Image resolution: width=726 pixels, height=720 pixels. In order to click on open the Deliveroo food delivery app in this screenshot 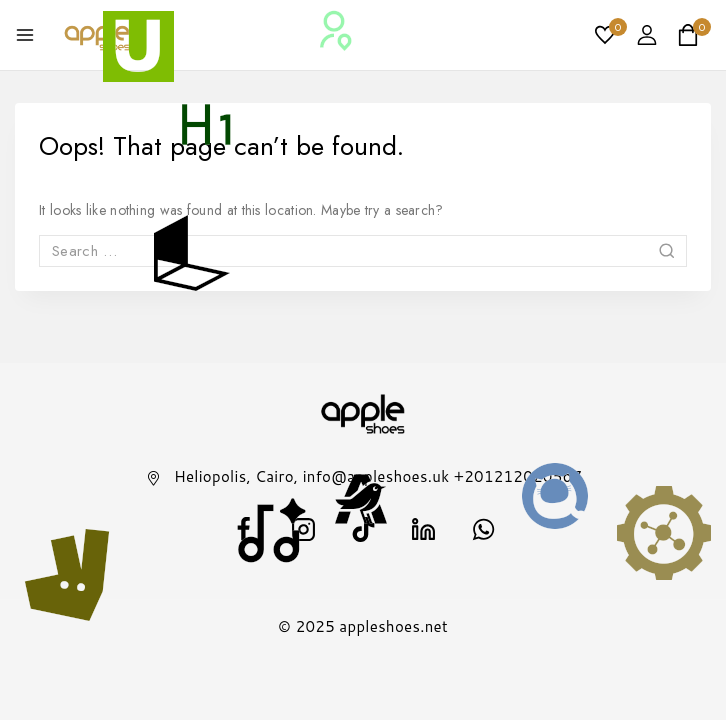, I will do `click(67, 575)`.